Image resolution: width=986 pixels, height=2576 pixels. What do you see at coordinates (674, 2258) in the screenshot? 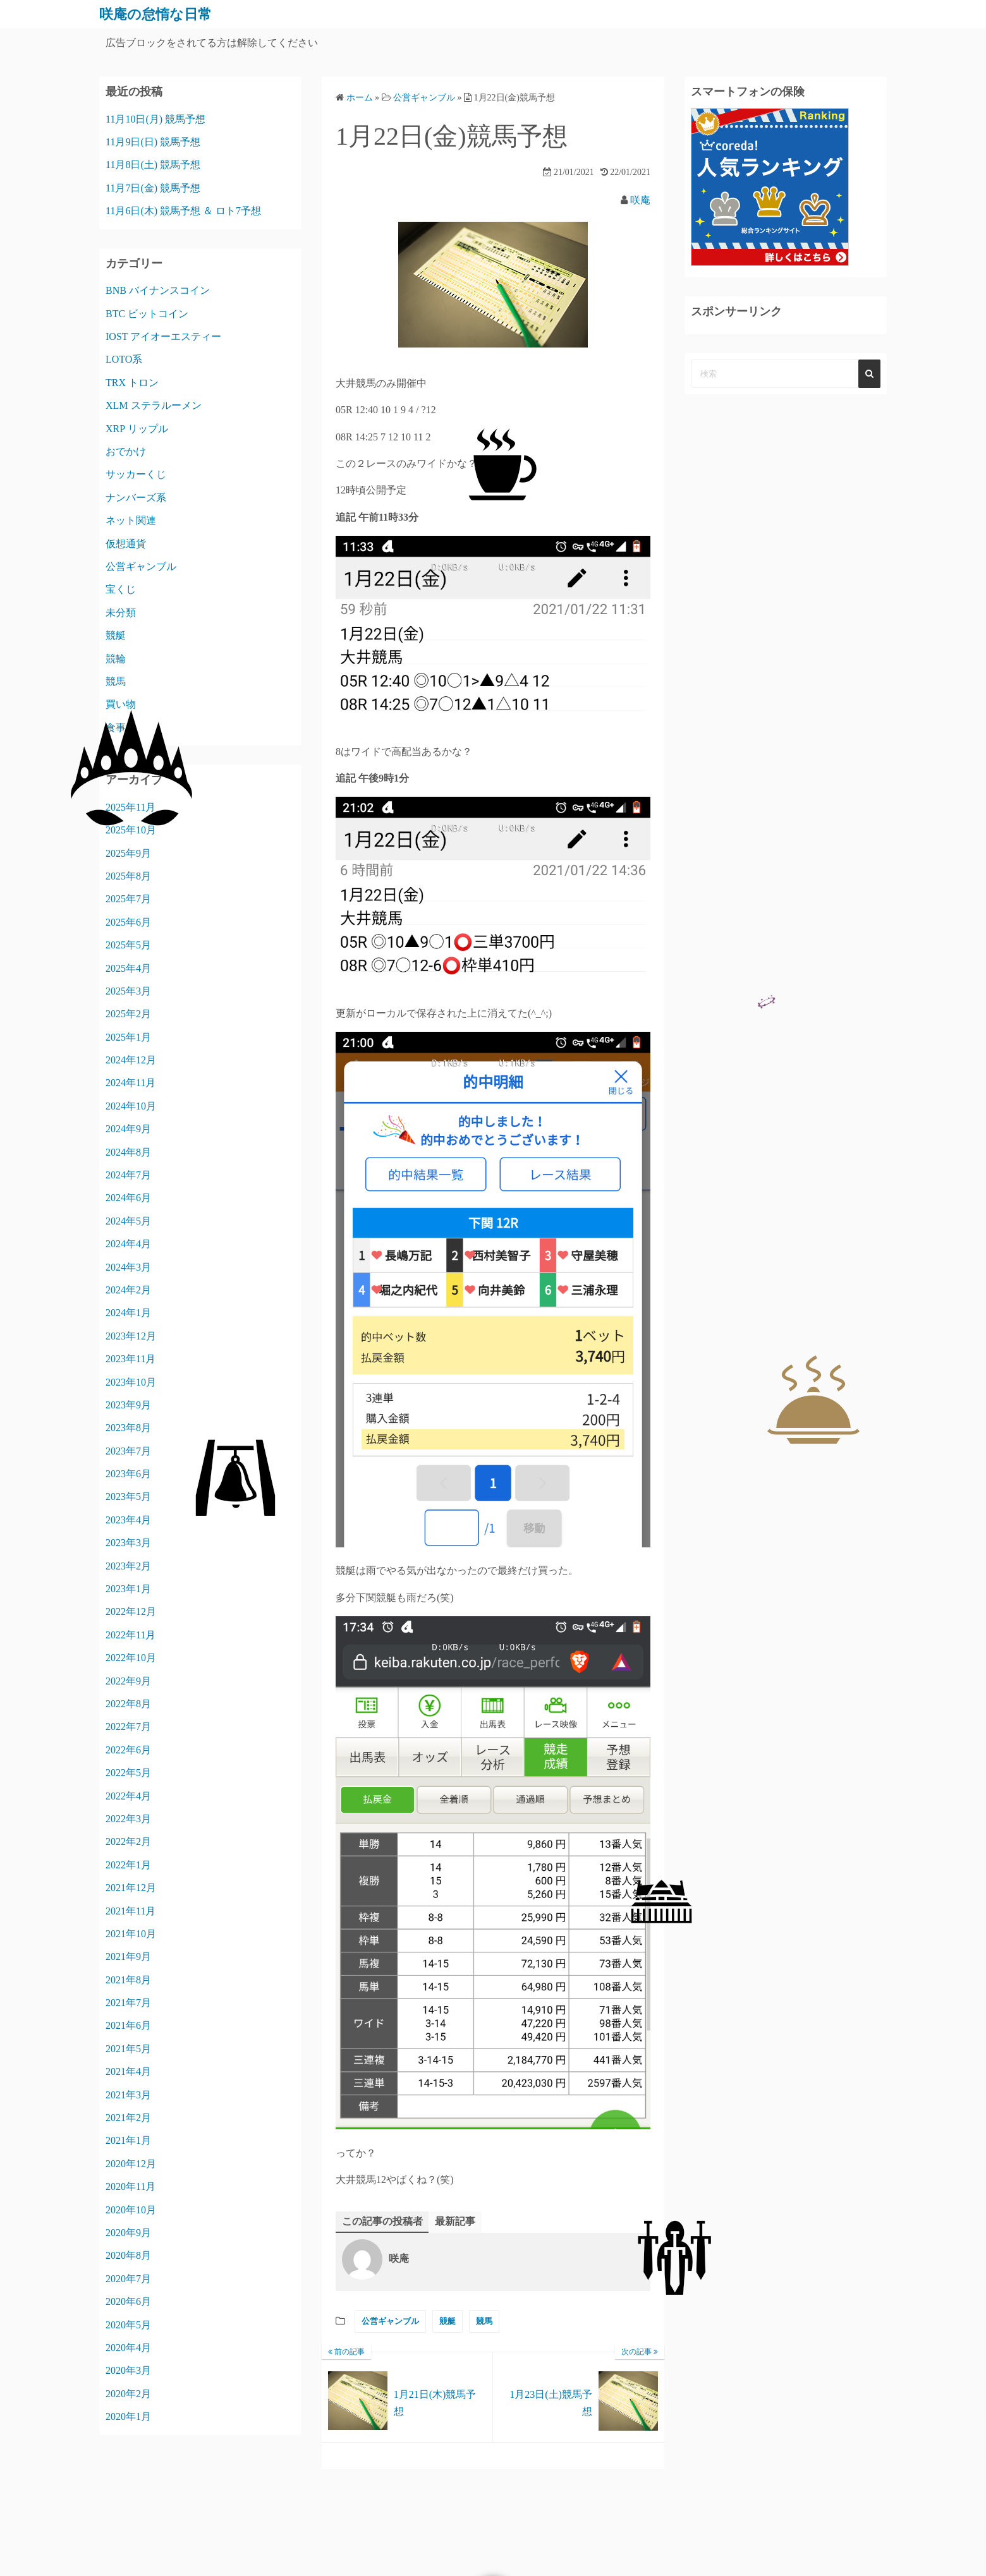
I see `select a knight or warrior character class` at bounding box center [674, 2258].